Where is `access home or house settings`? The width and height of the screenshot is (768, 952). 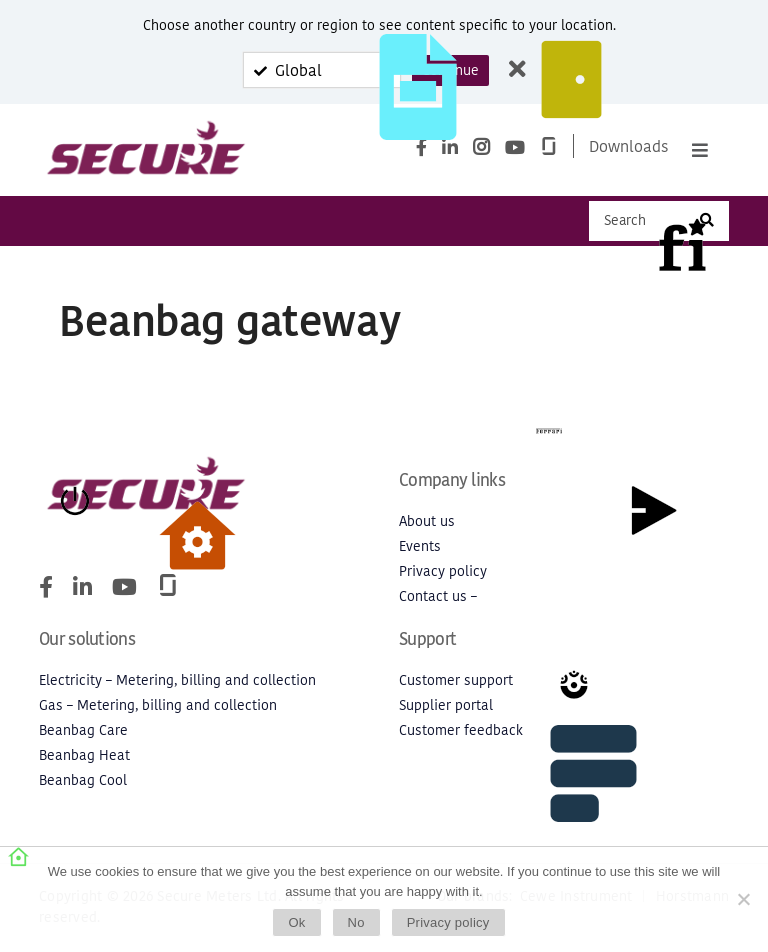
access home or house settings is located at coordinates (197, 538).